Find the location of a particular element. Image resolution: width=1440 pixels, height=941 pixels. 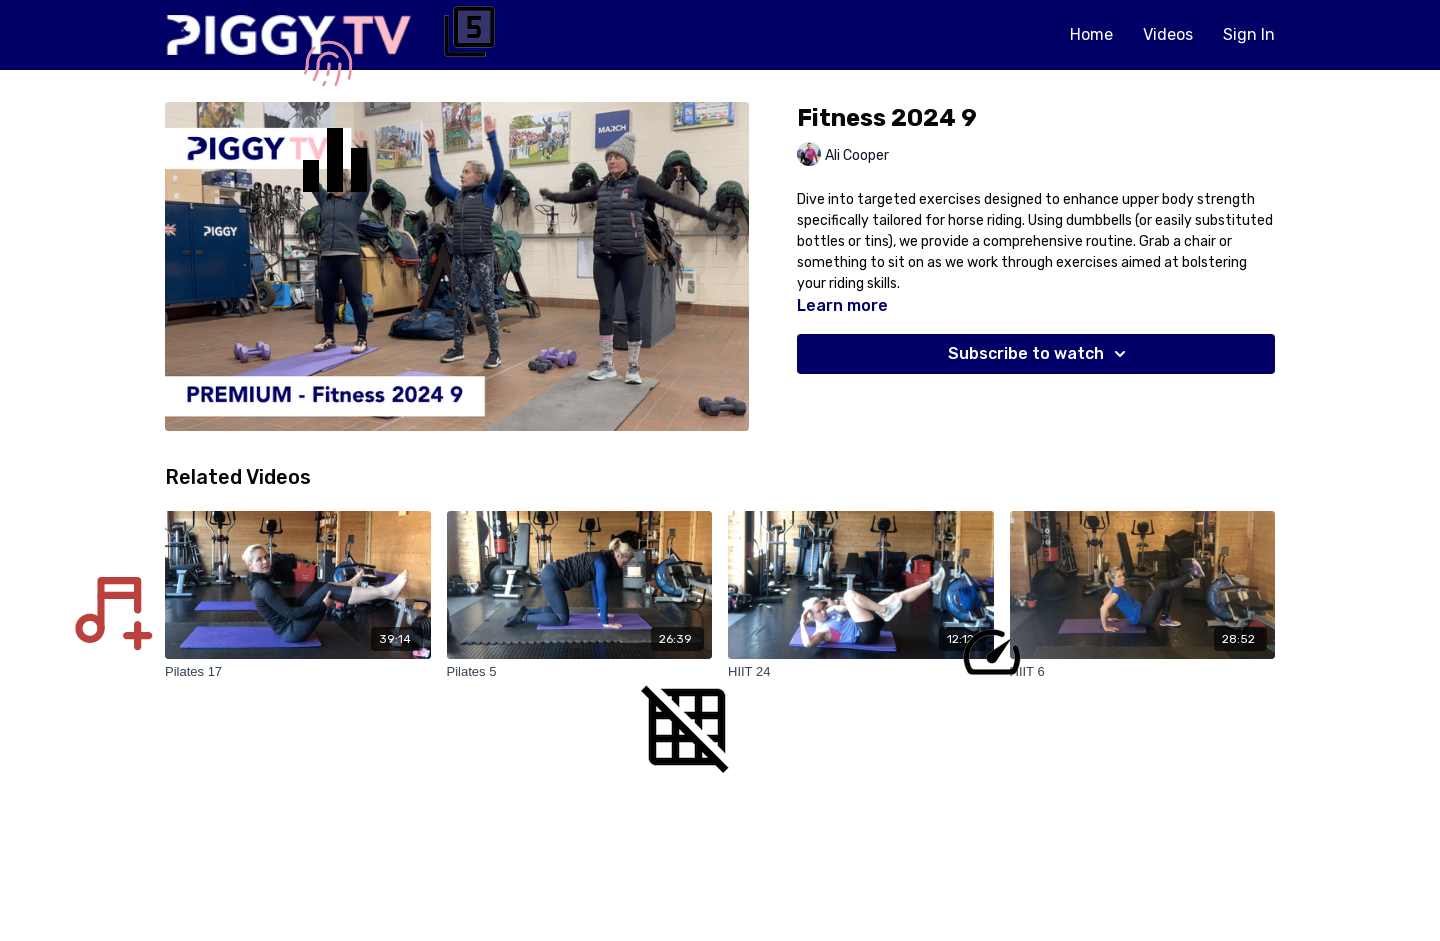

adjust audio equalizer settings is located at coordinates (335, 160).